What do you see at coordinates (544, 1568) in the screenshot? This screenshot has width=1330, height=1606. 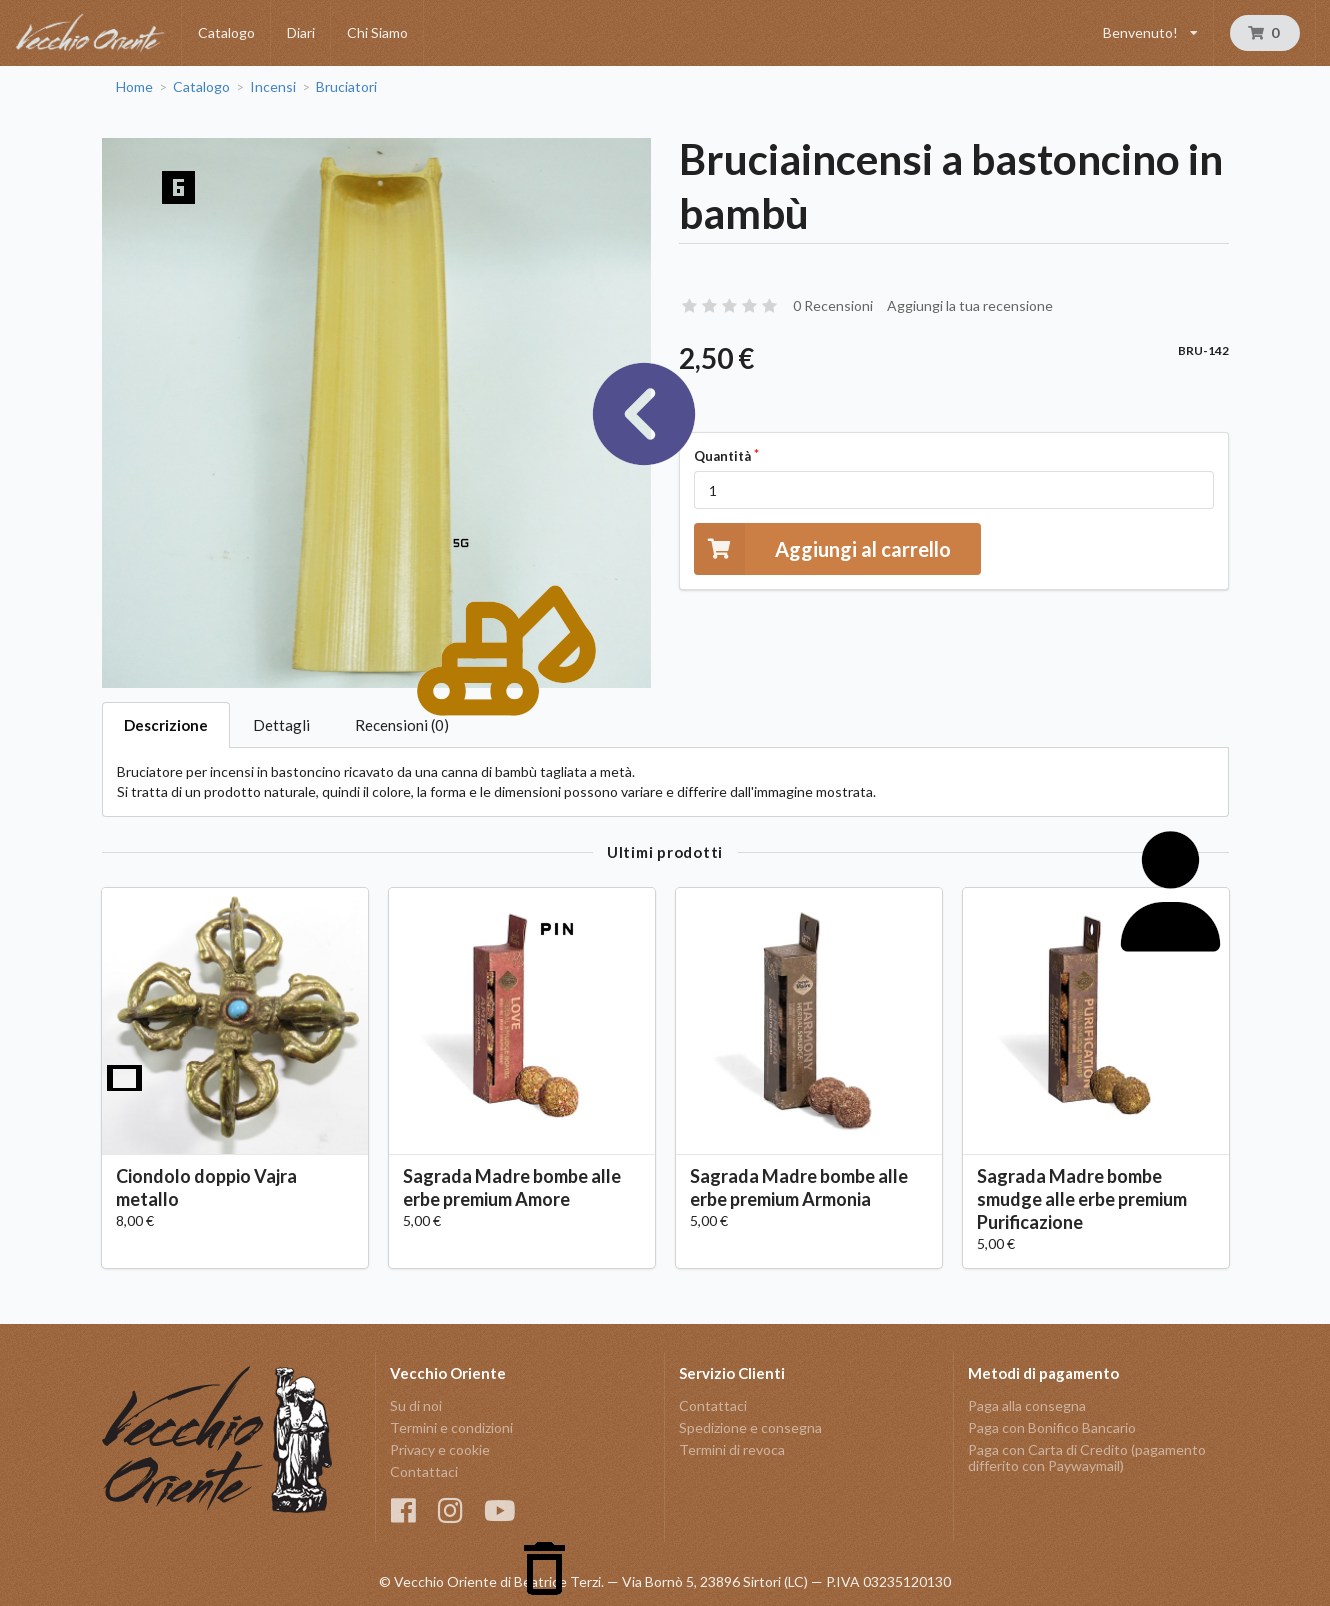 I see `delete selected item` at bounding box center [544, 1568].